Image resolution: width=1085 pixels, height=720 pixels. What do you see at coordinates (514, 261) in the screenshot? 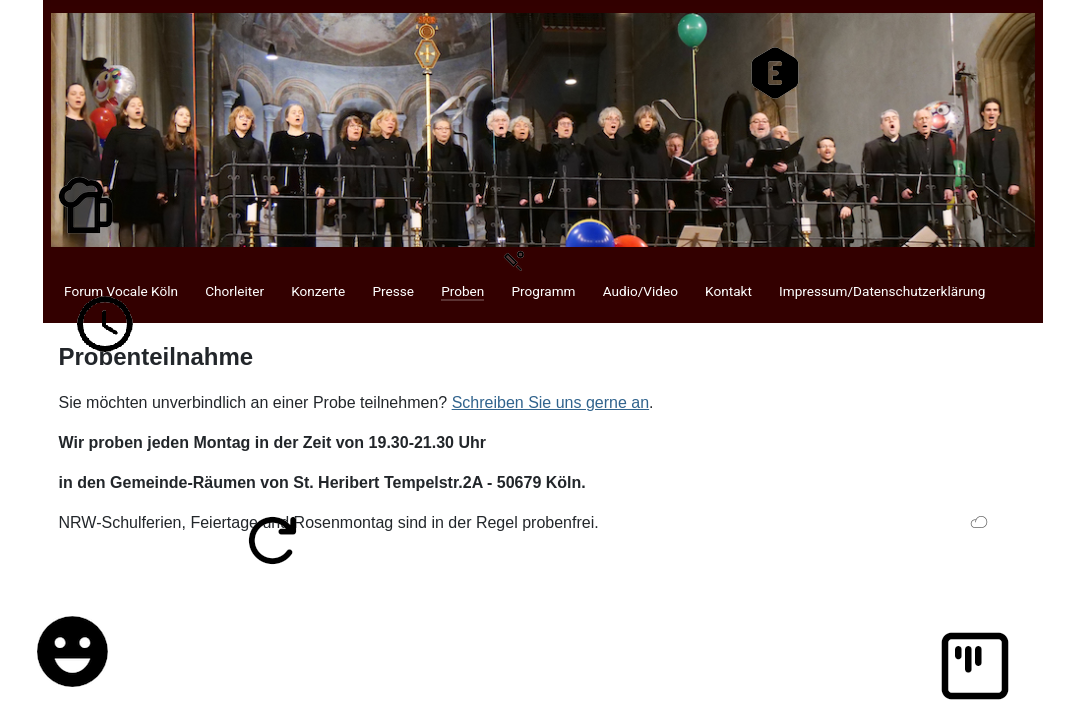
I see `access cricket sports content` at bounding box center [514, 261].